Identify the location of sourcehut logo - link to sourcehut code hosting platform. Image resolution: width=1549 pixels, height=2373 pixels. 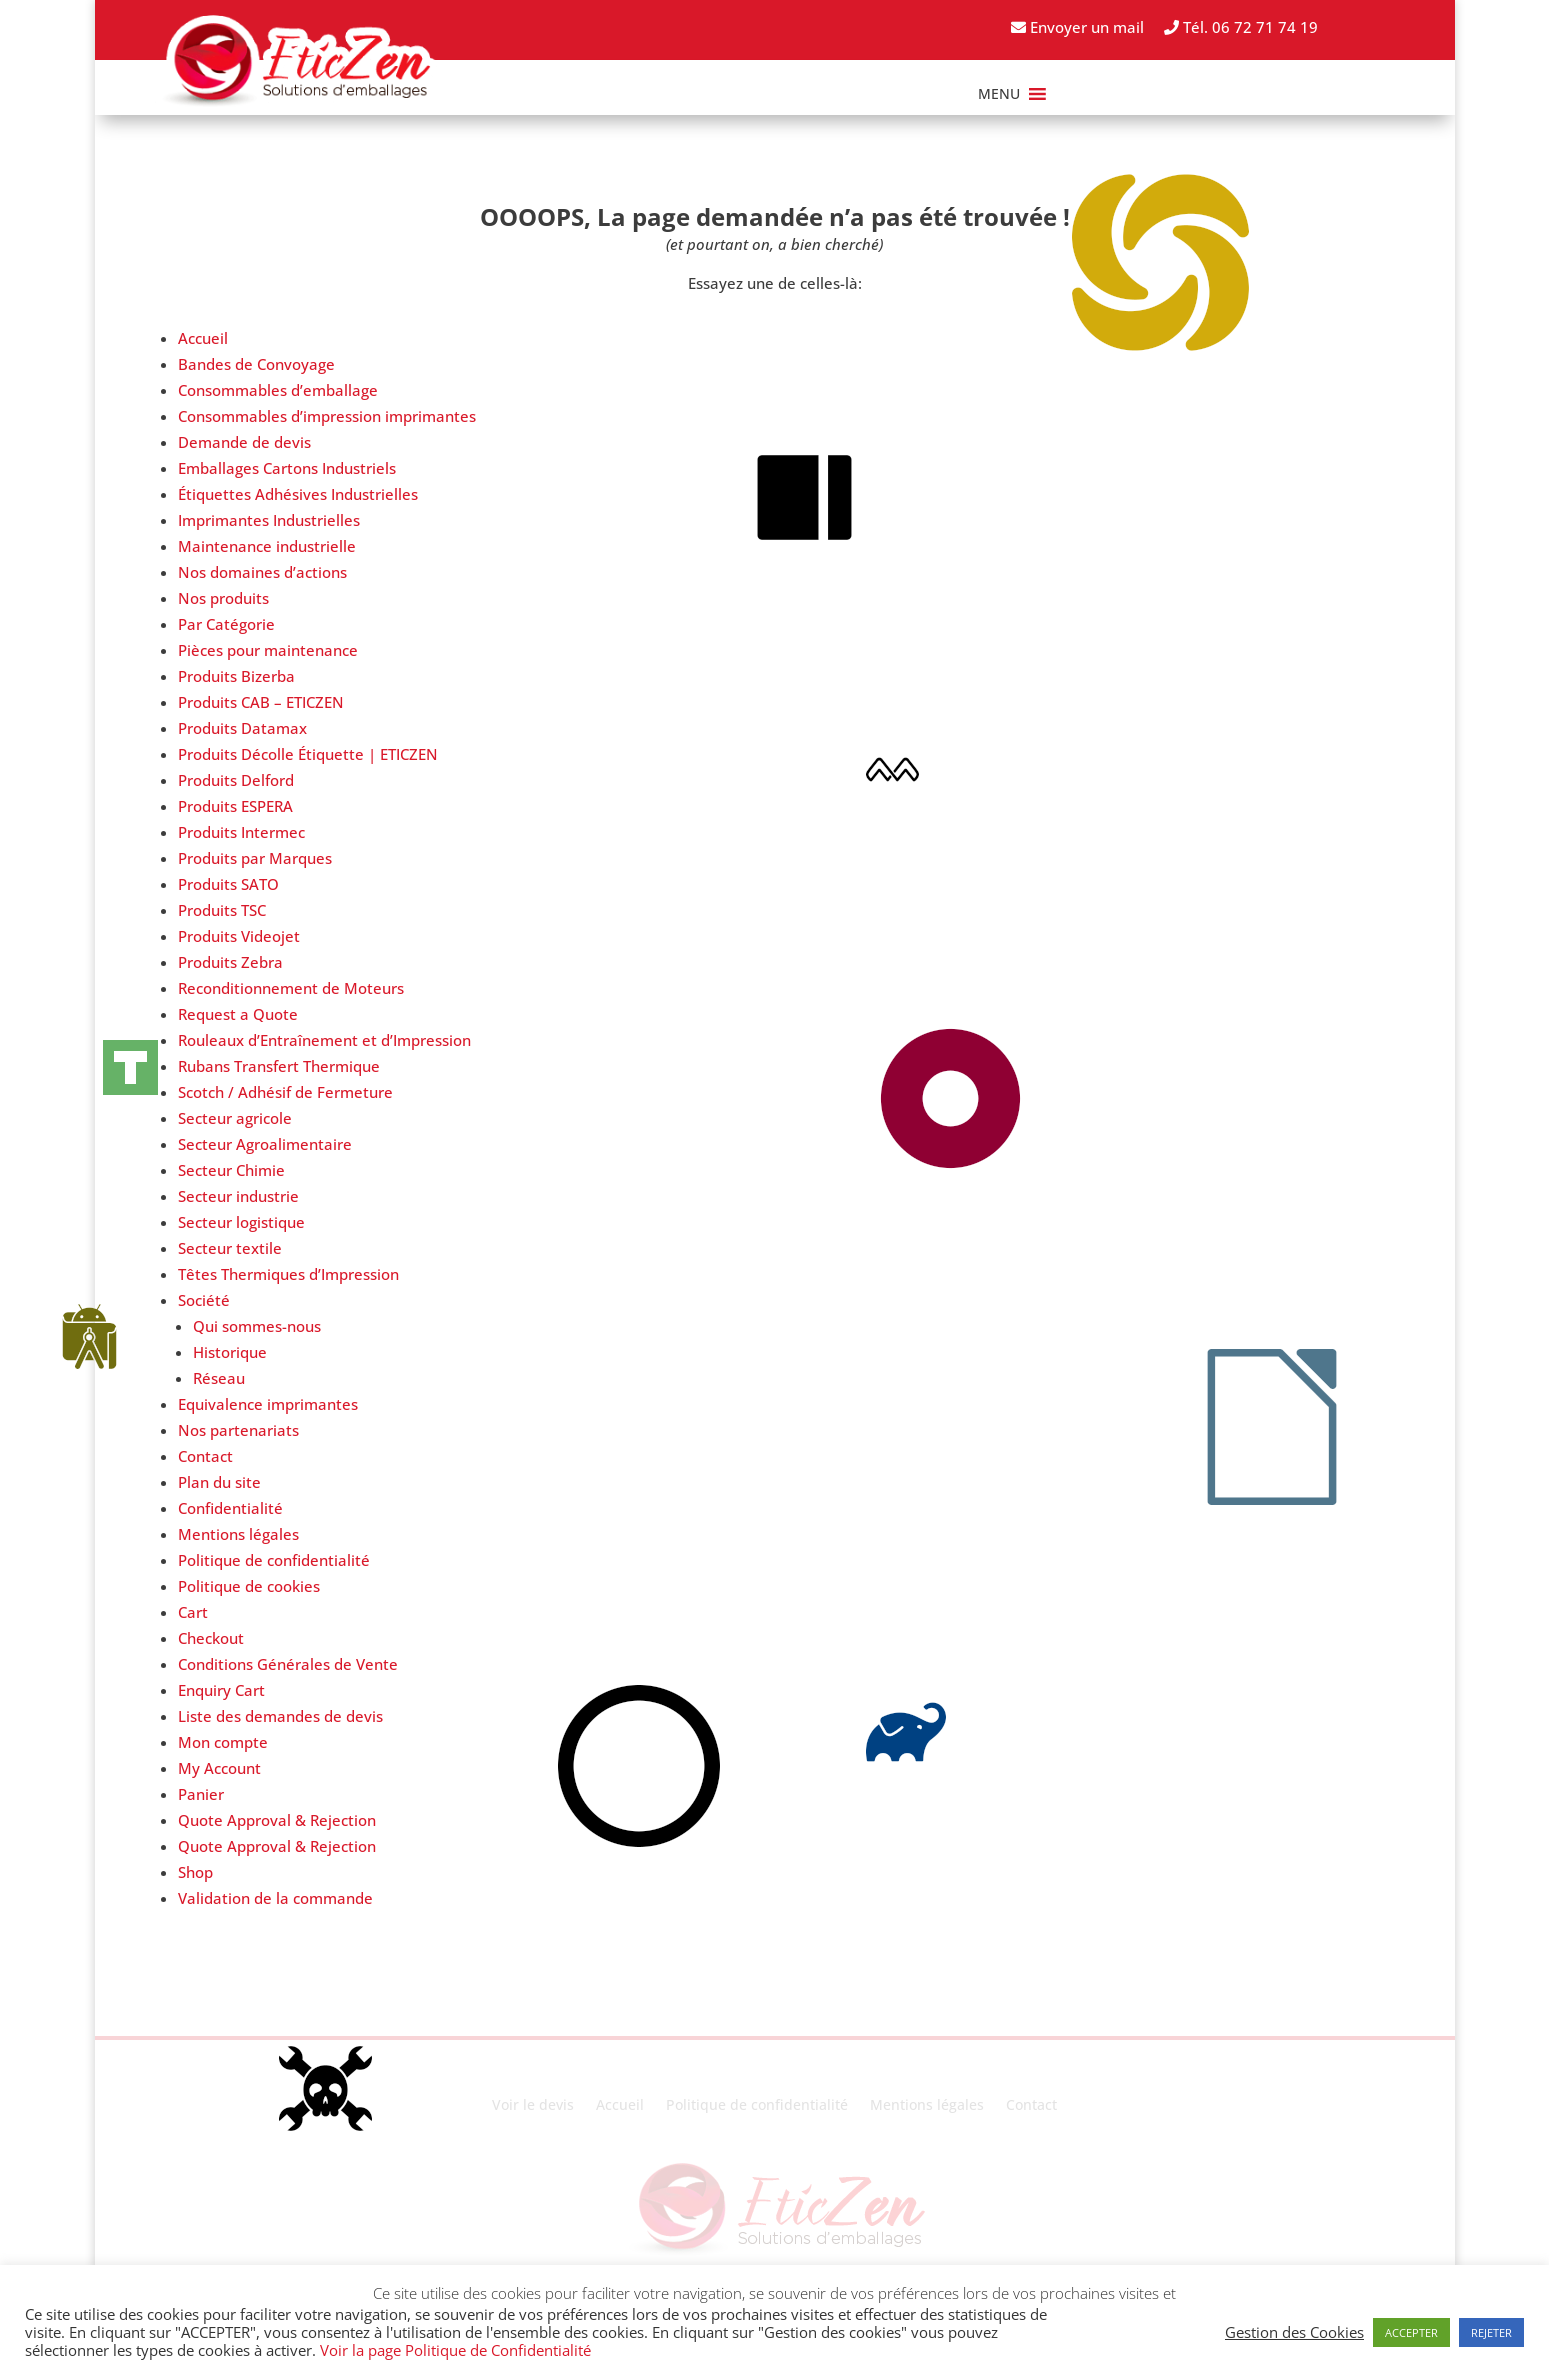
(639, 1766).